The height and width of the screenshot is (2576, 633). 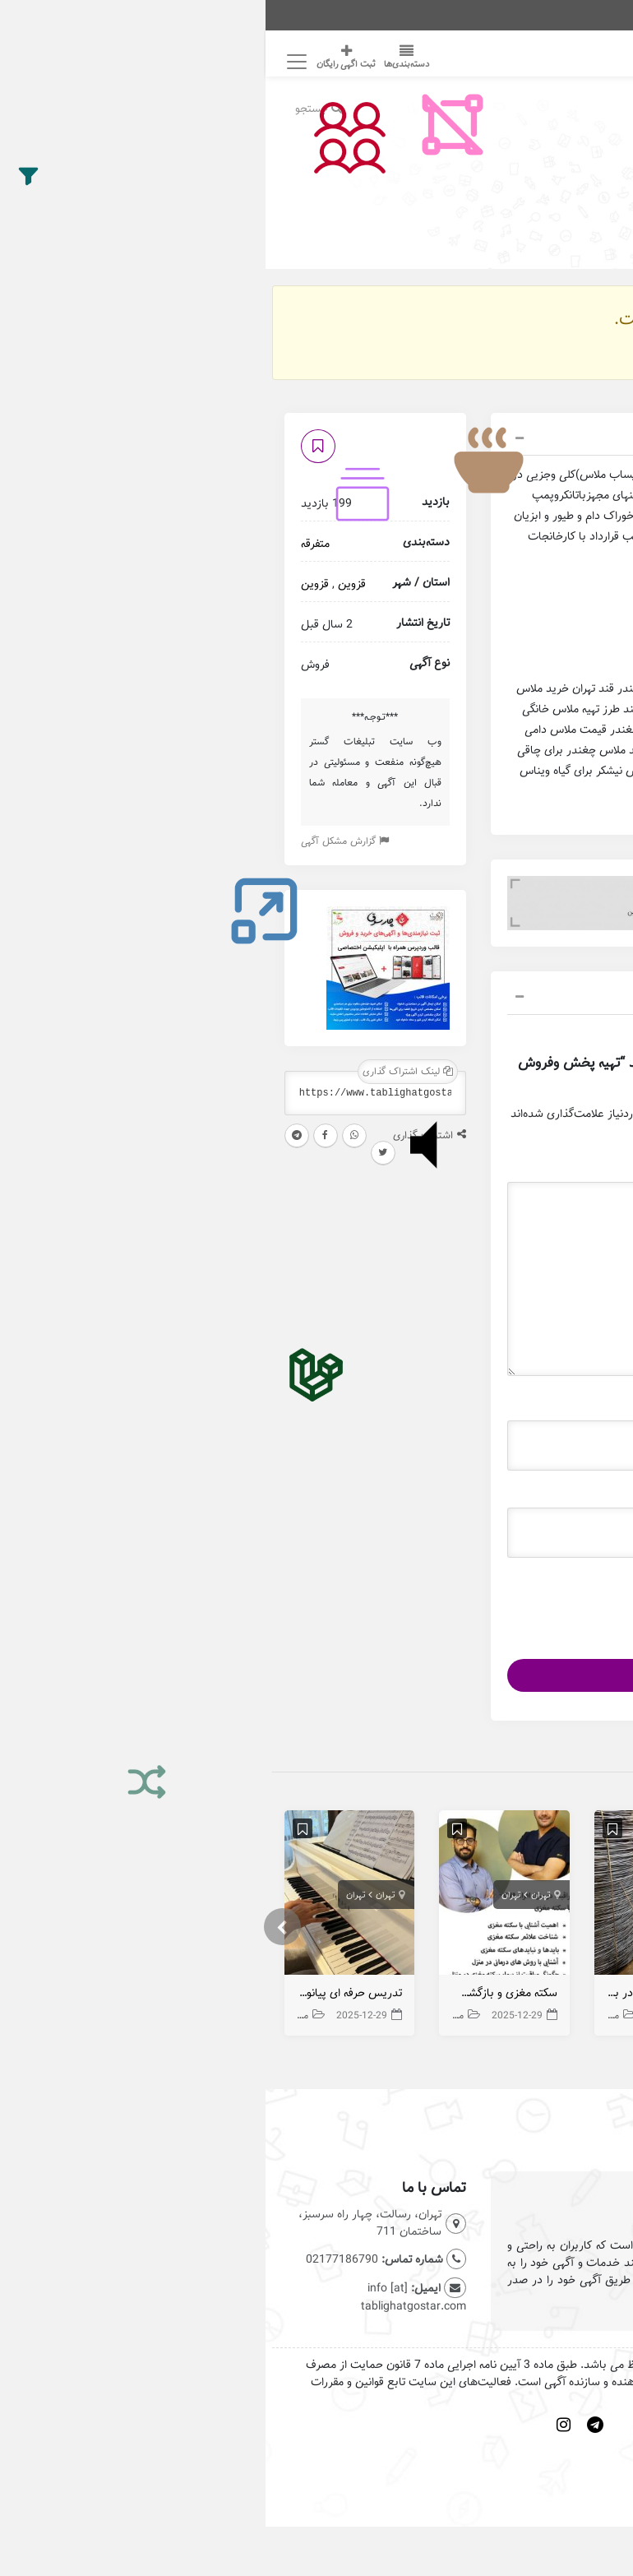 I want to click on browse soup or hot food options, so click(x=488, y=458).